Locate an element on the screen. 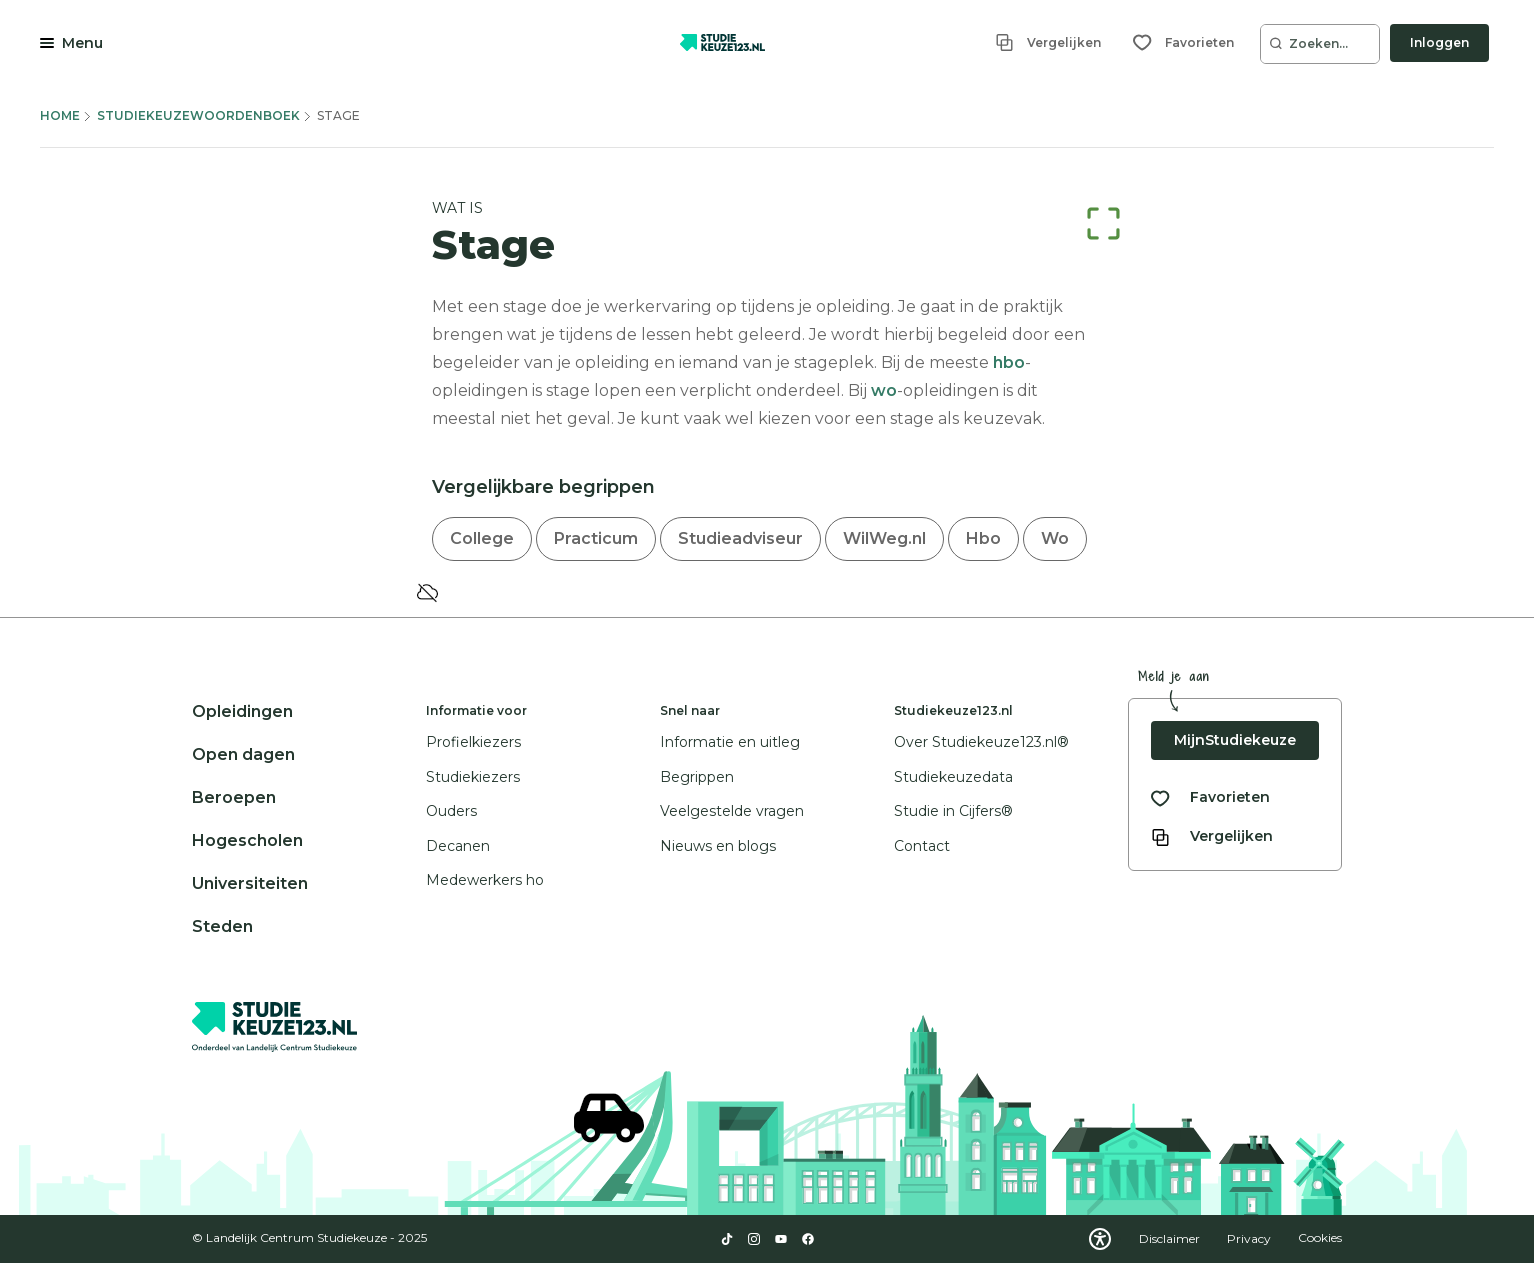  indicates cloud sync is unavailable is located at coordinates (427, 592).